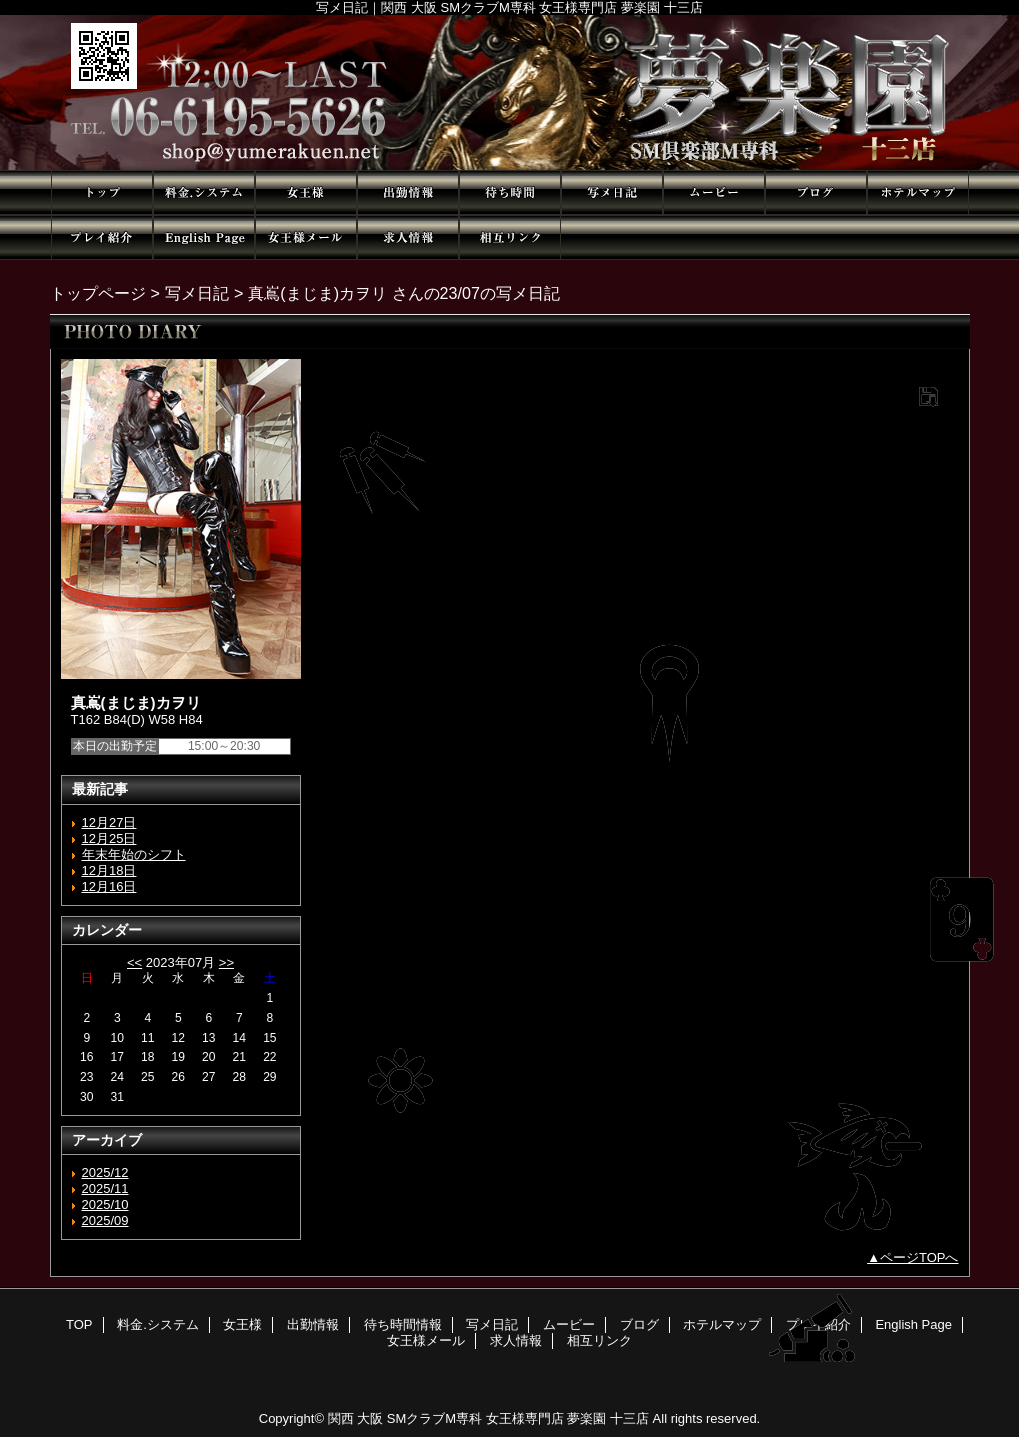  What do you see at coordinates (961, 919) in the screenshot?
I see `nine of clubs playing card` at bounding box center [961, 919].